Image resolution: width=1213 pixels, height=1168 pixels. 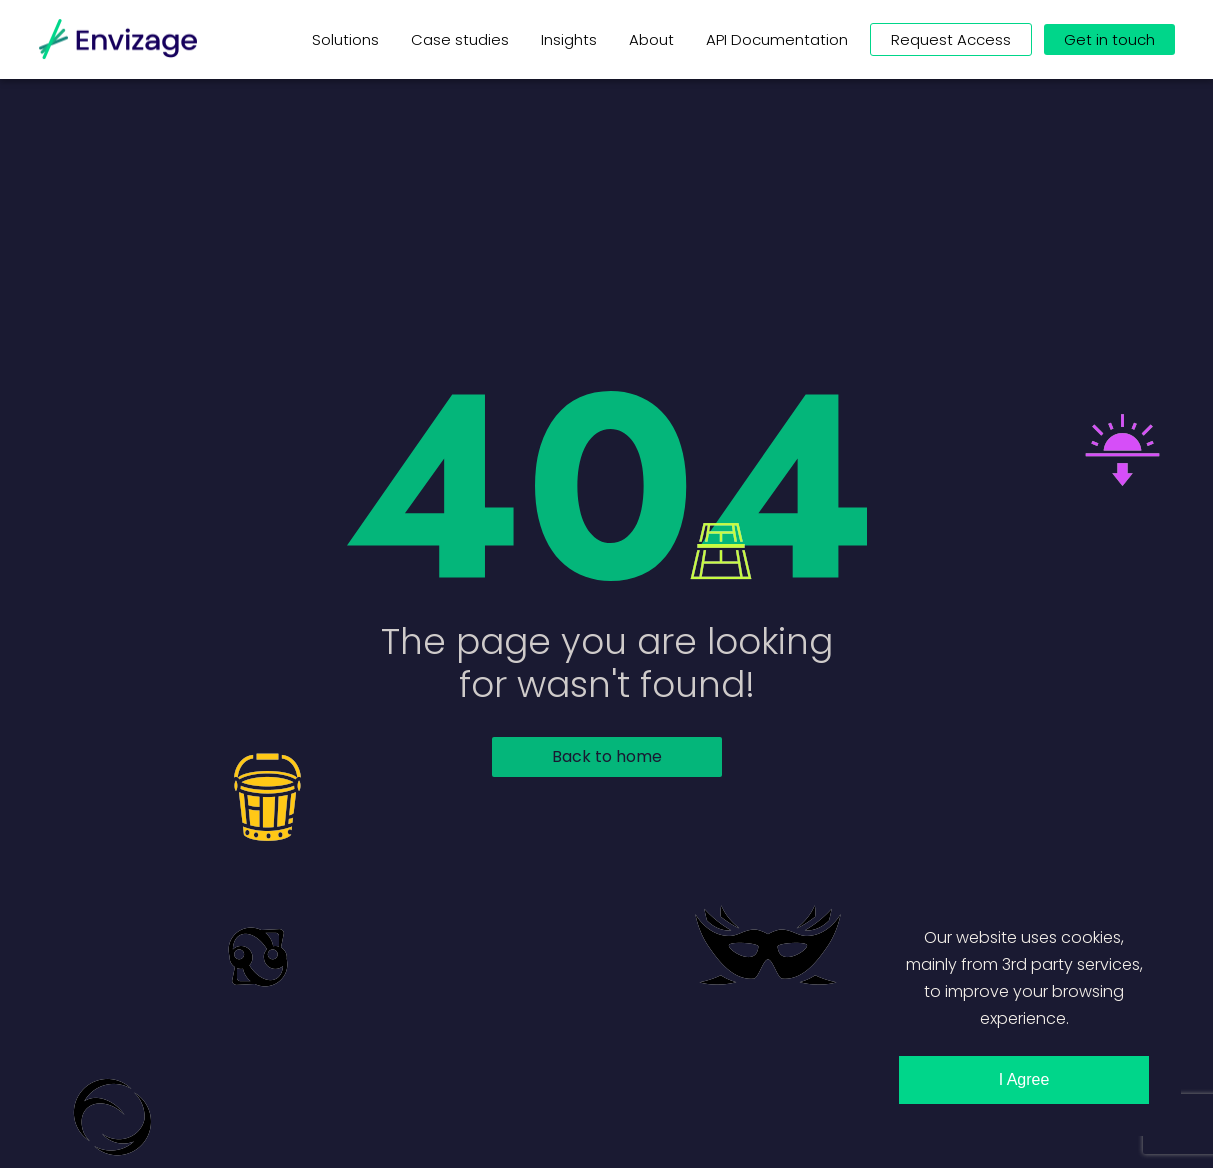 I want to click on indicates a beast or creature ability in a game interface, so click(x=112, y=1117).